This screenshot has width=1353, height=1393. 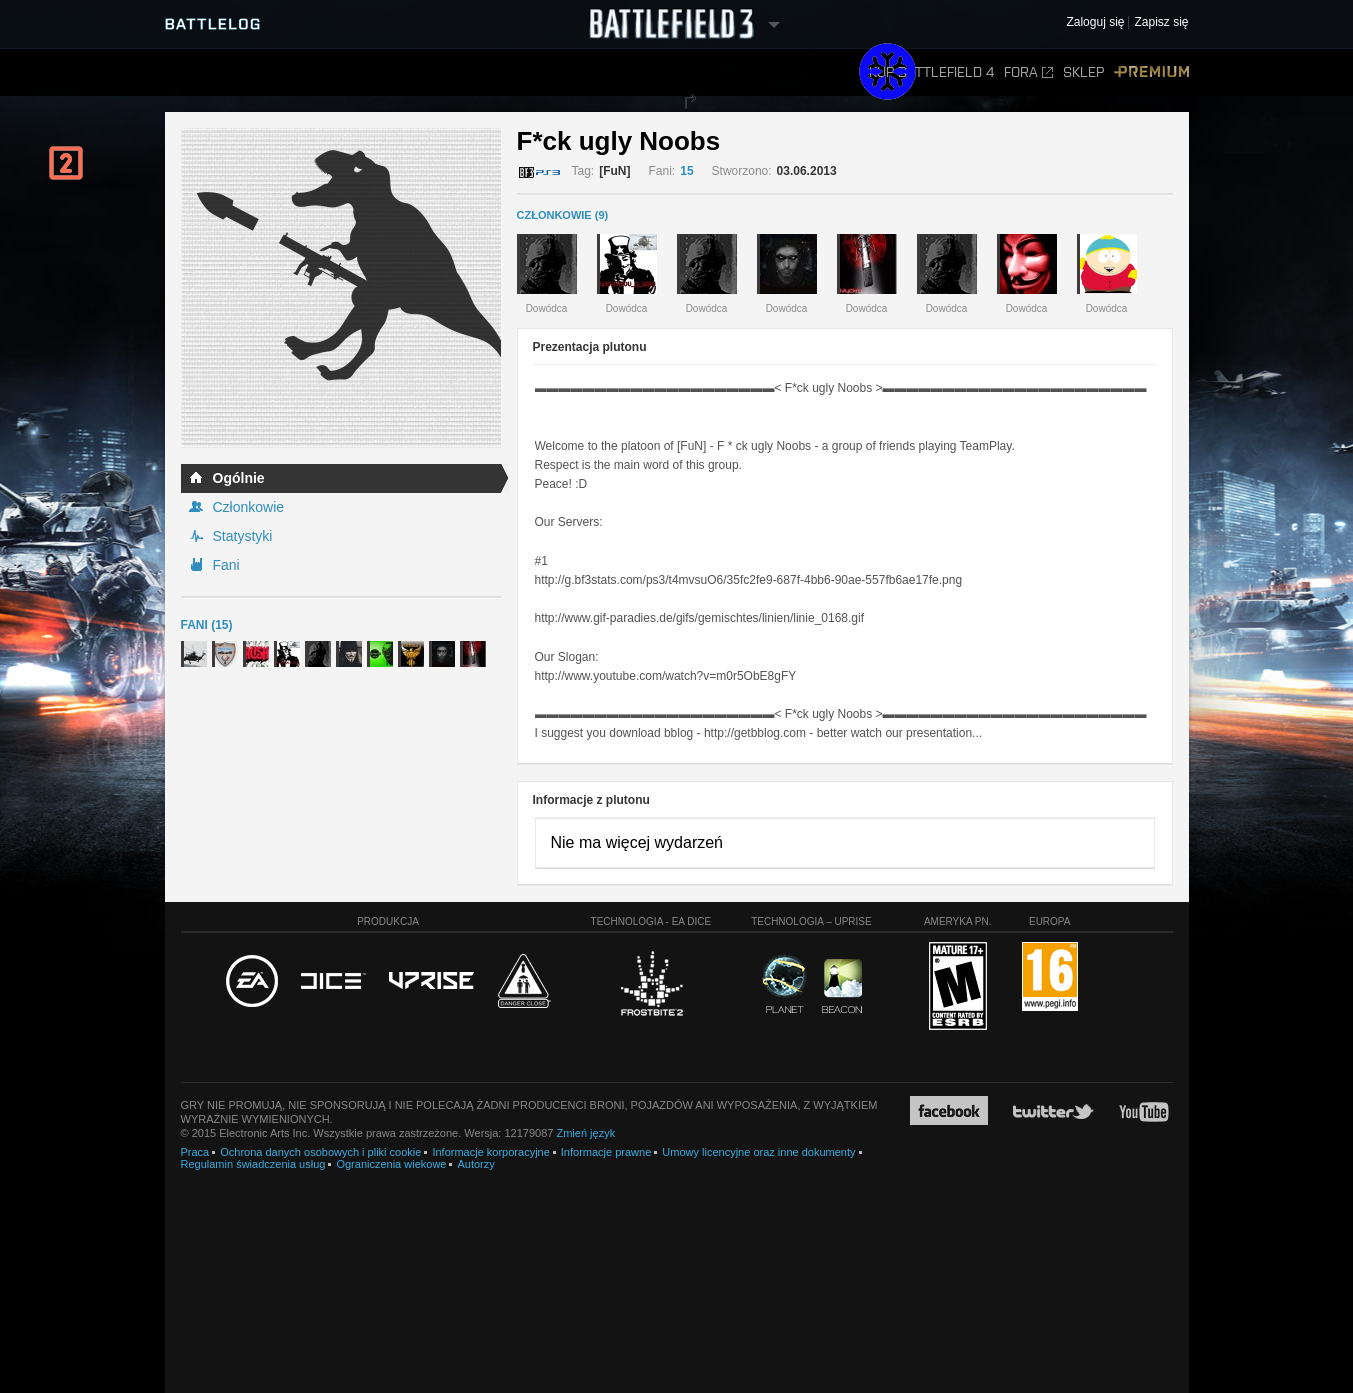 What do you see at coordinates (887, 71) in the screenshot?
I see `toggle cooling or air conditioning mode` at bounding box center [887, 71].